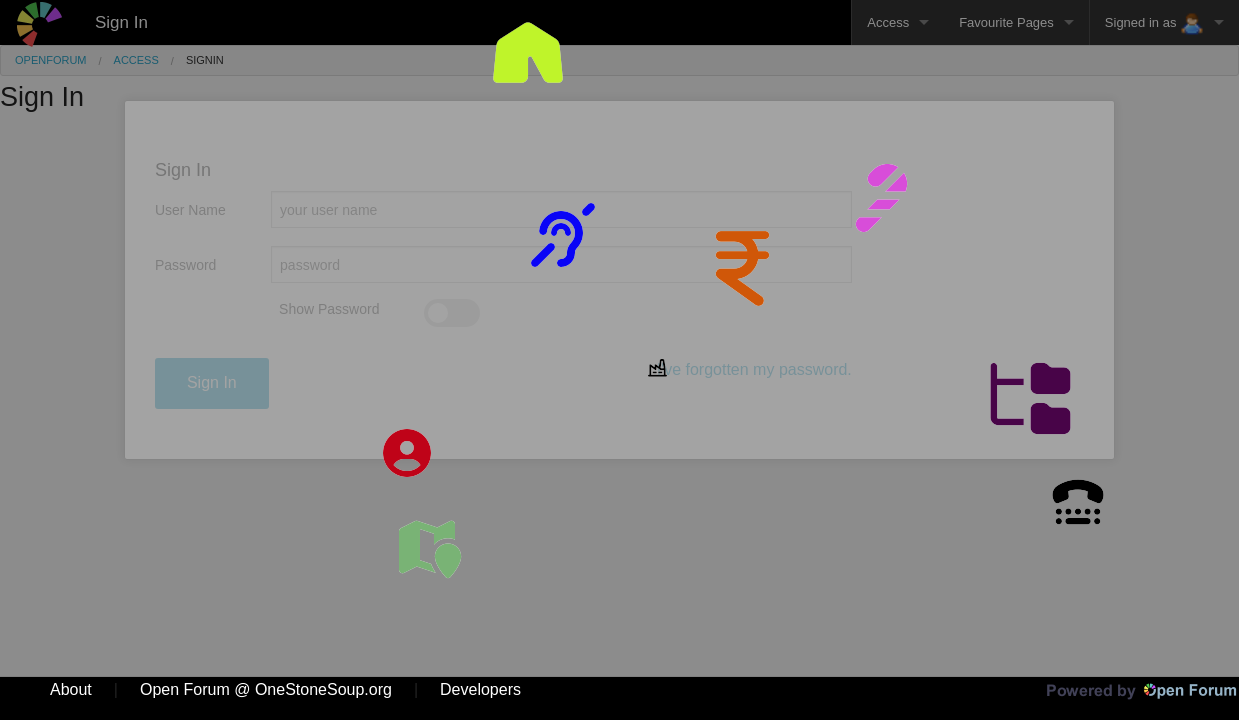 The image size is (1239, 720). Describe the element at coordinates (528, 52) in the screenshot. I see `access camping or outdoor activity information` at that location.